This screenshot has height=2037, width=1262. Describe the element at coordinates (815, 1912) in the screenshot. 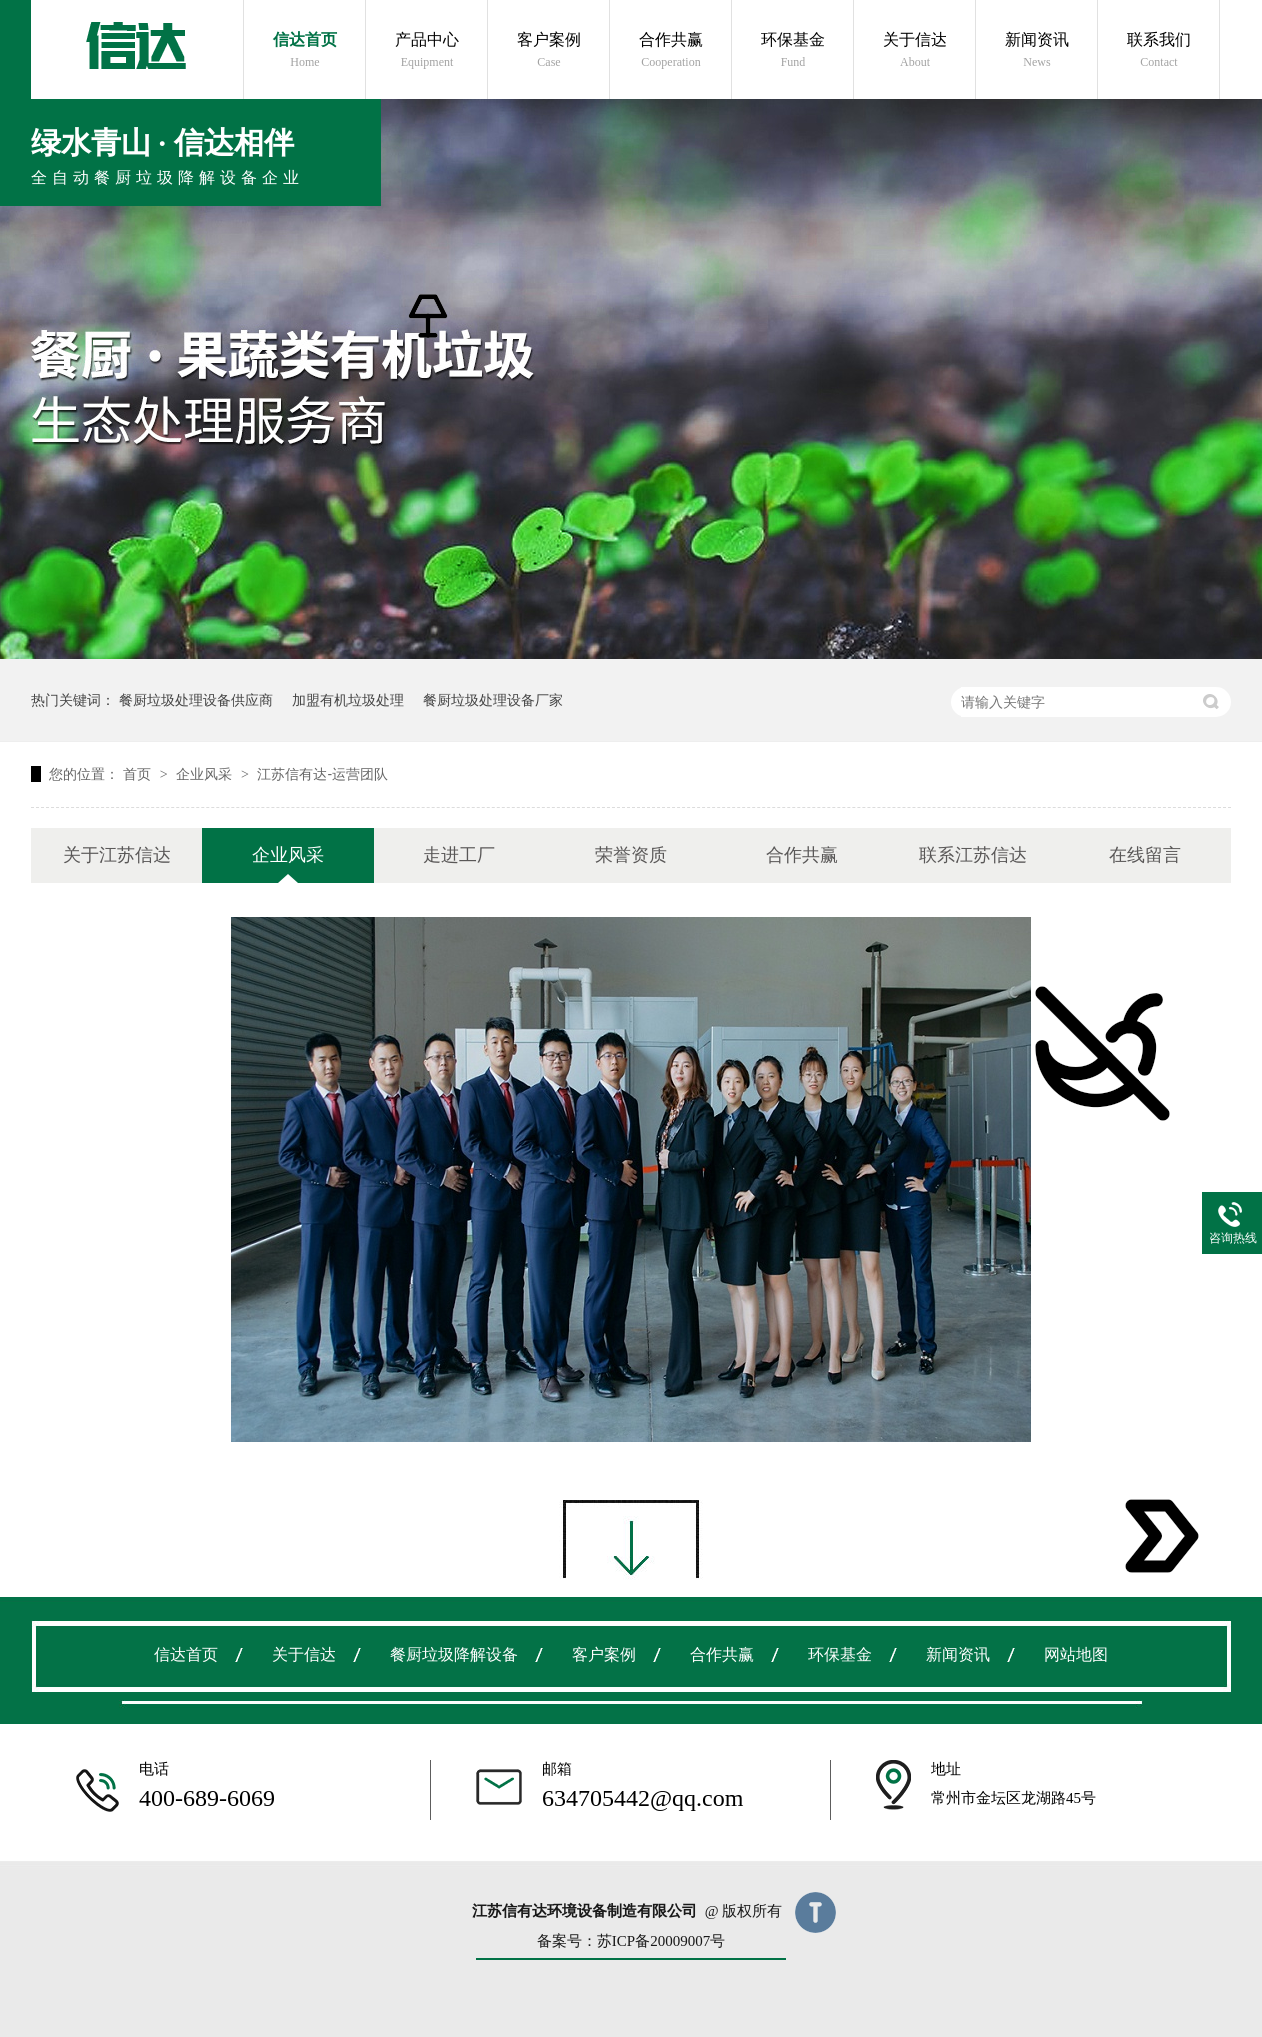

I see `indicates text or typography settings` at that location.